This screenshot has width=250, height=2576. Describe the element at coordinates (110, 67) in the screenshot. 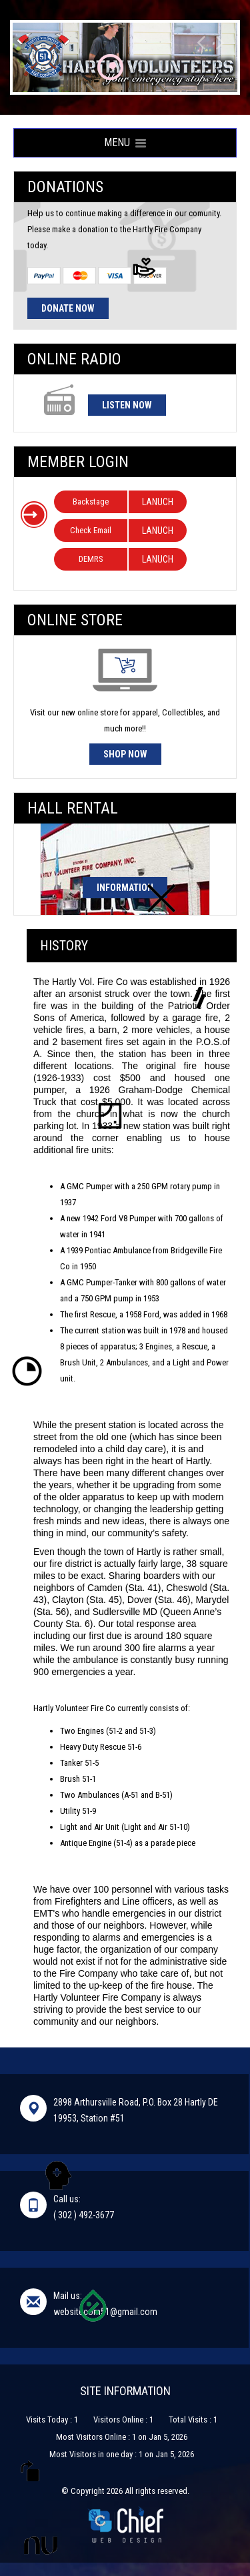

I see `open kuula 360° photo platform` at that location.